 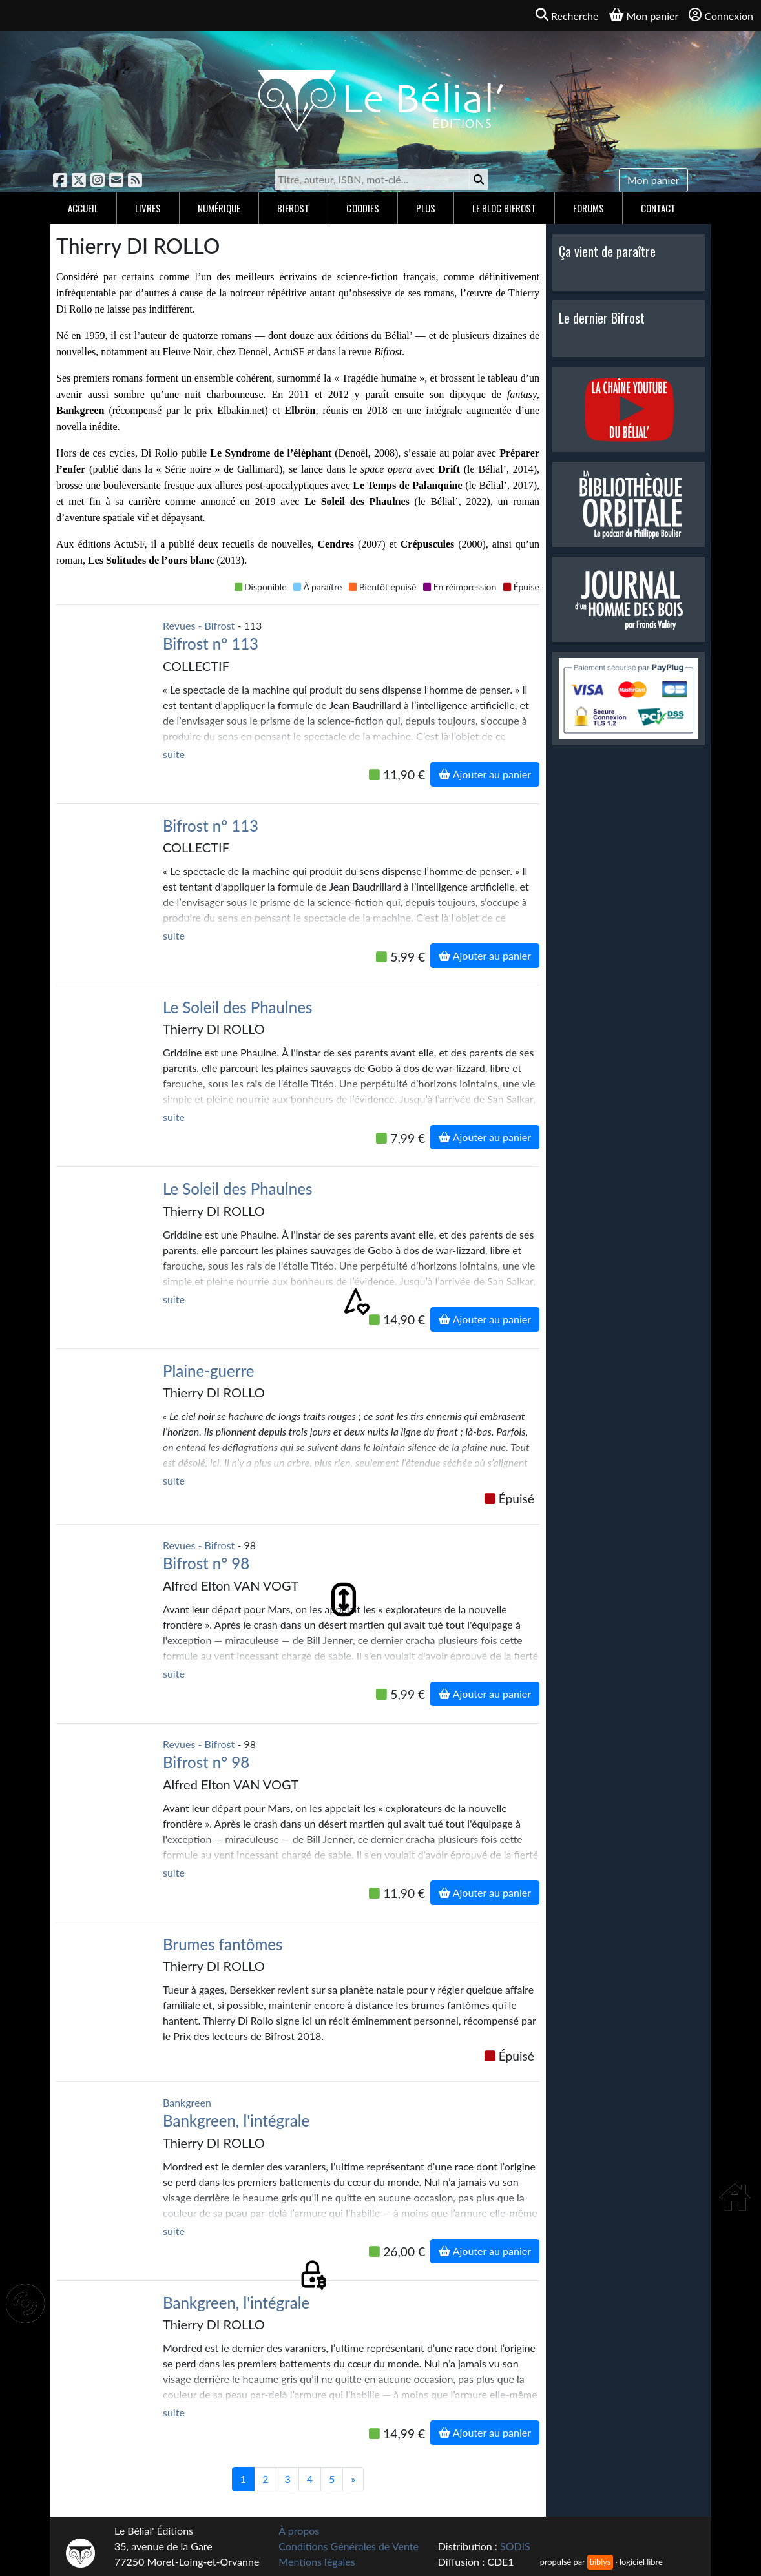 What do you see at coordinates (735, 2198) in the screenshot?
I see `go to home screen` at bounding box center [735, 2198].